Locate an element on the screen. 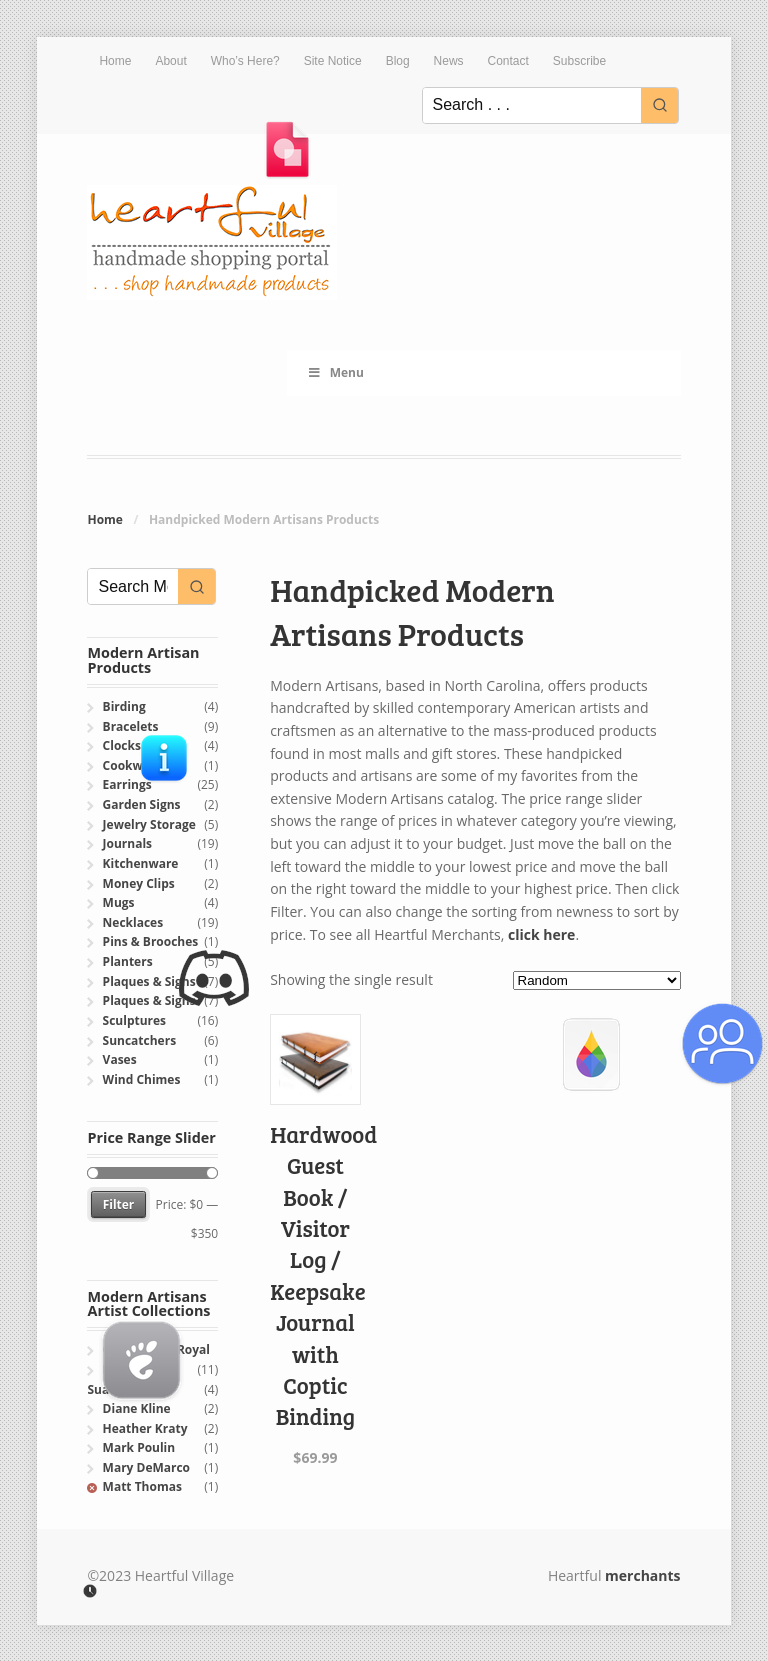 The image size is (768, 1661). access GNOME desktop configuration settings is located at coordinates (141, 1361).